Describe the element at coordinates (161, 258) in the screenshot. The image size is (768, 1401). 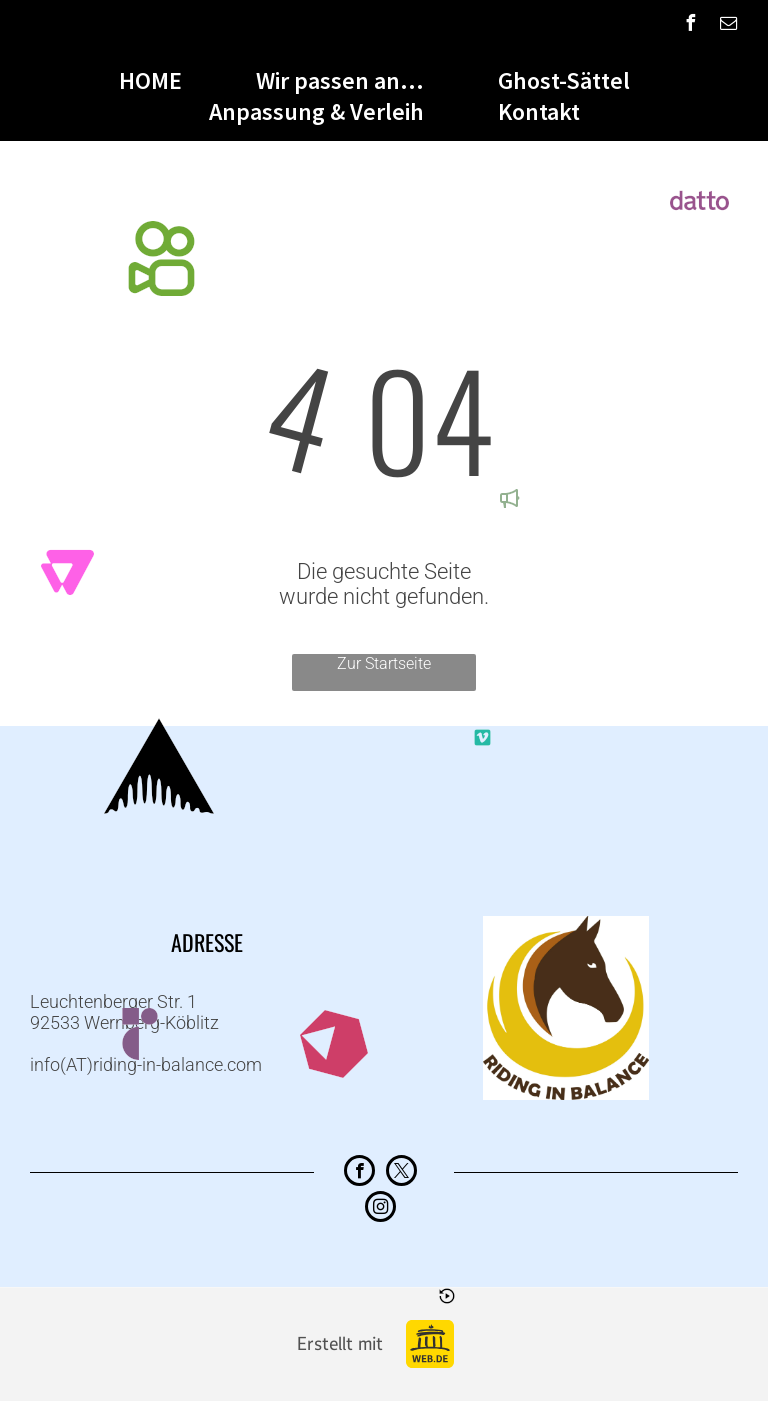
I see `open the Kuaishou app` at that location.